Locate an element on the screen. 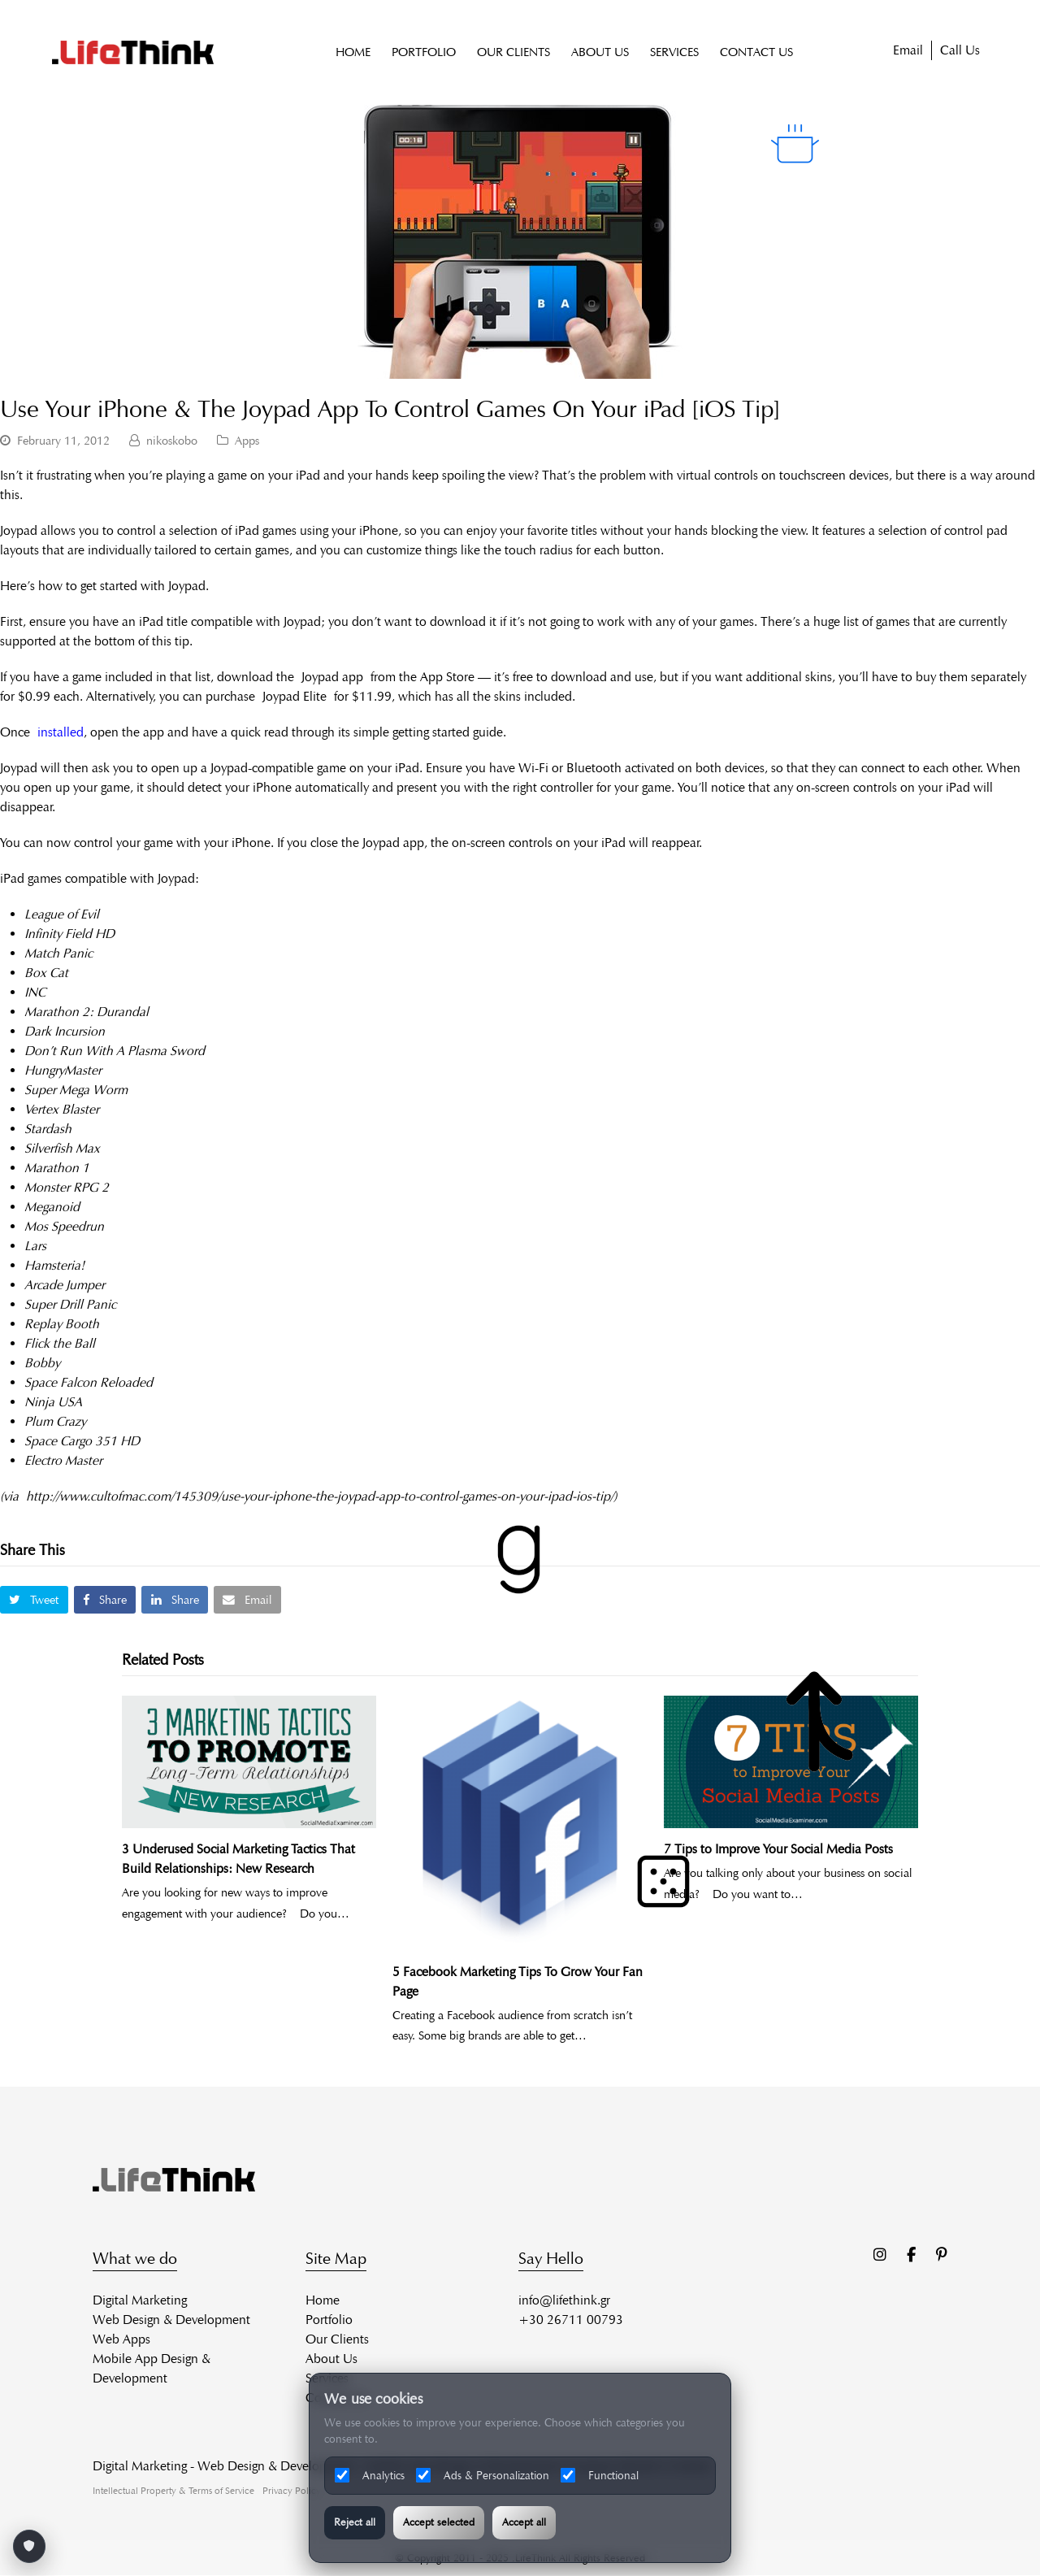  roll dice or generate random number is located at coordinates (663, 1881).